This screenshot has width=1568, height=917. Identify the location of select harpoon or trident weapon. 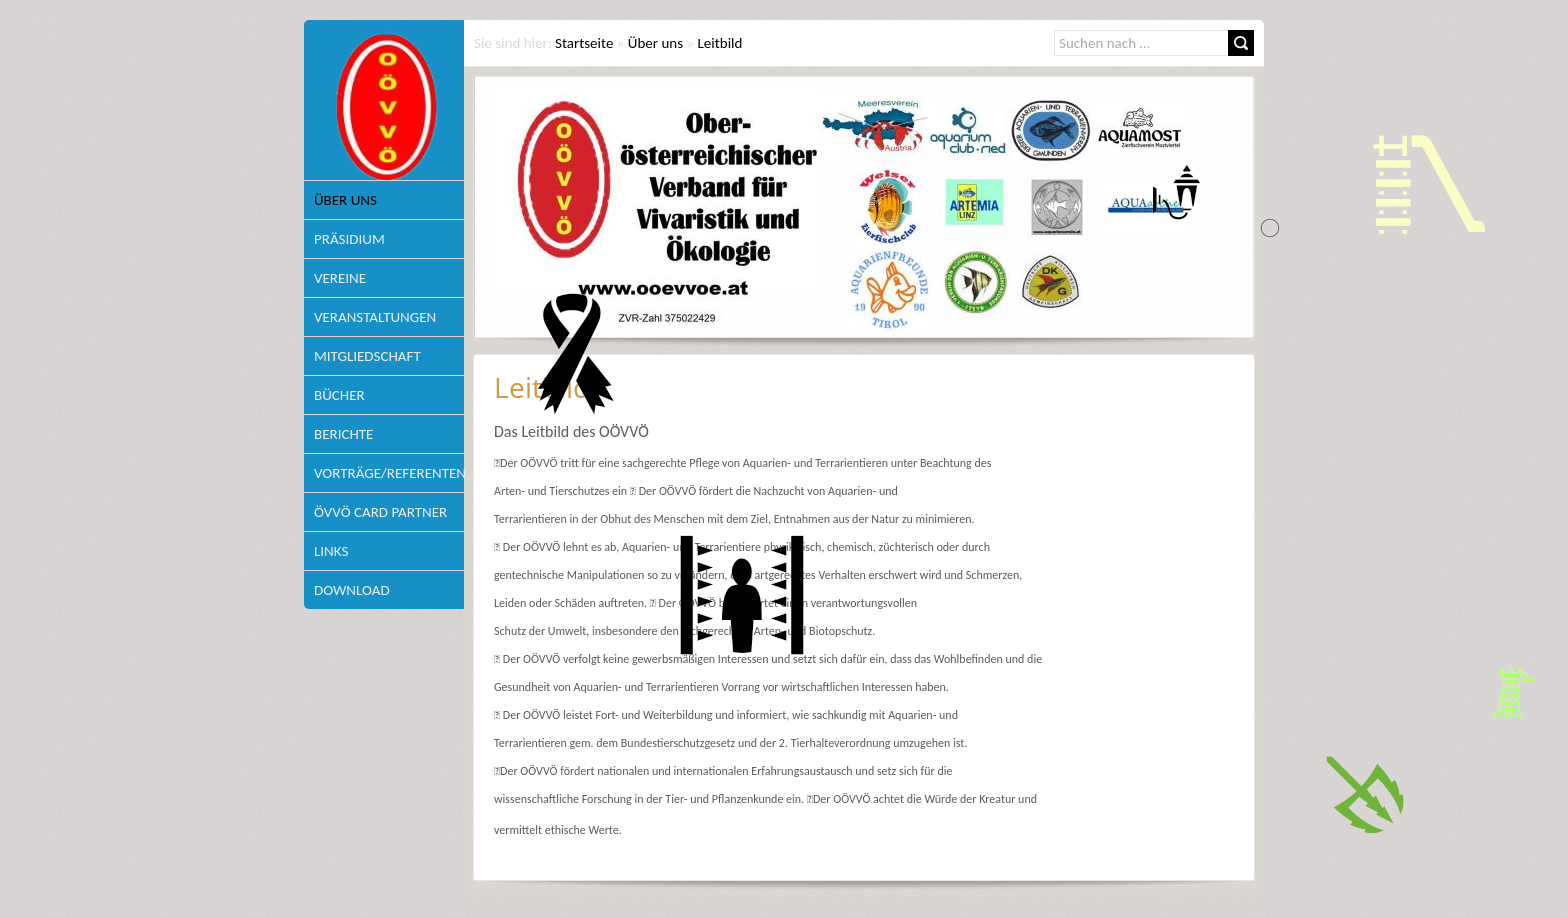
(1365, 794).